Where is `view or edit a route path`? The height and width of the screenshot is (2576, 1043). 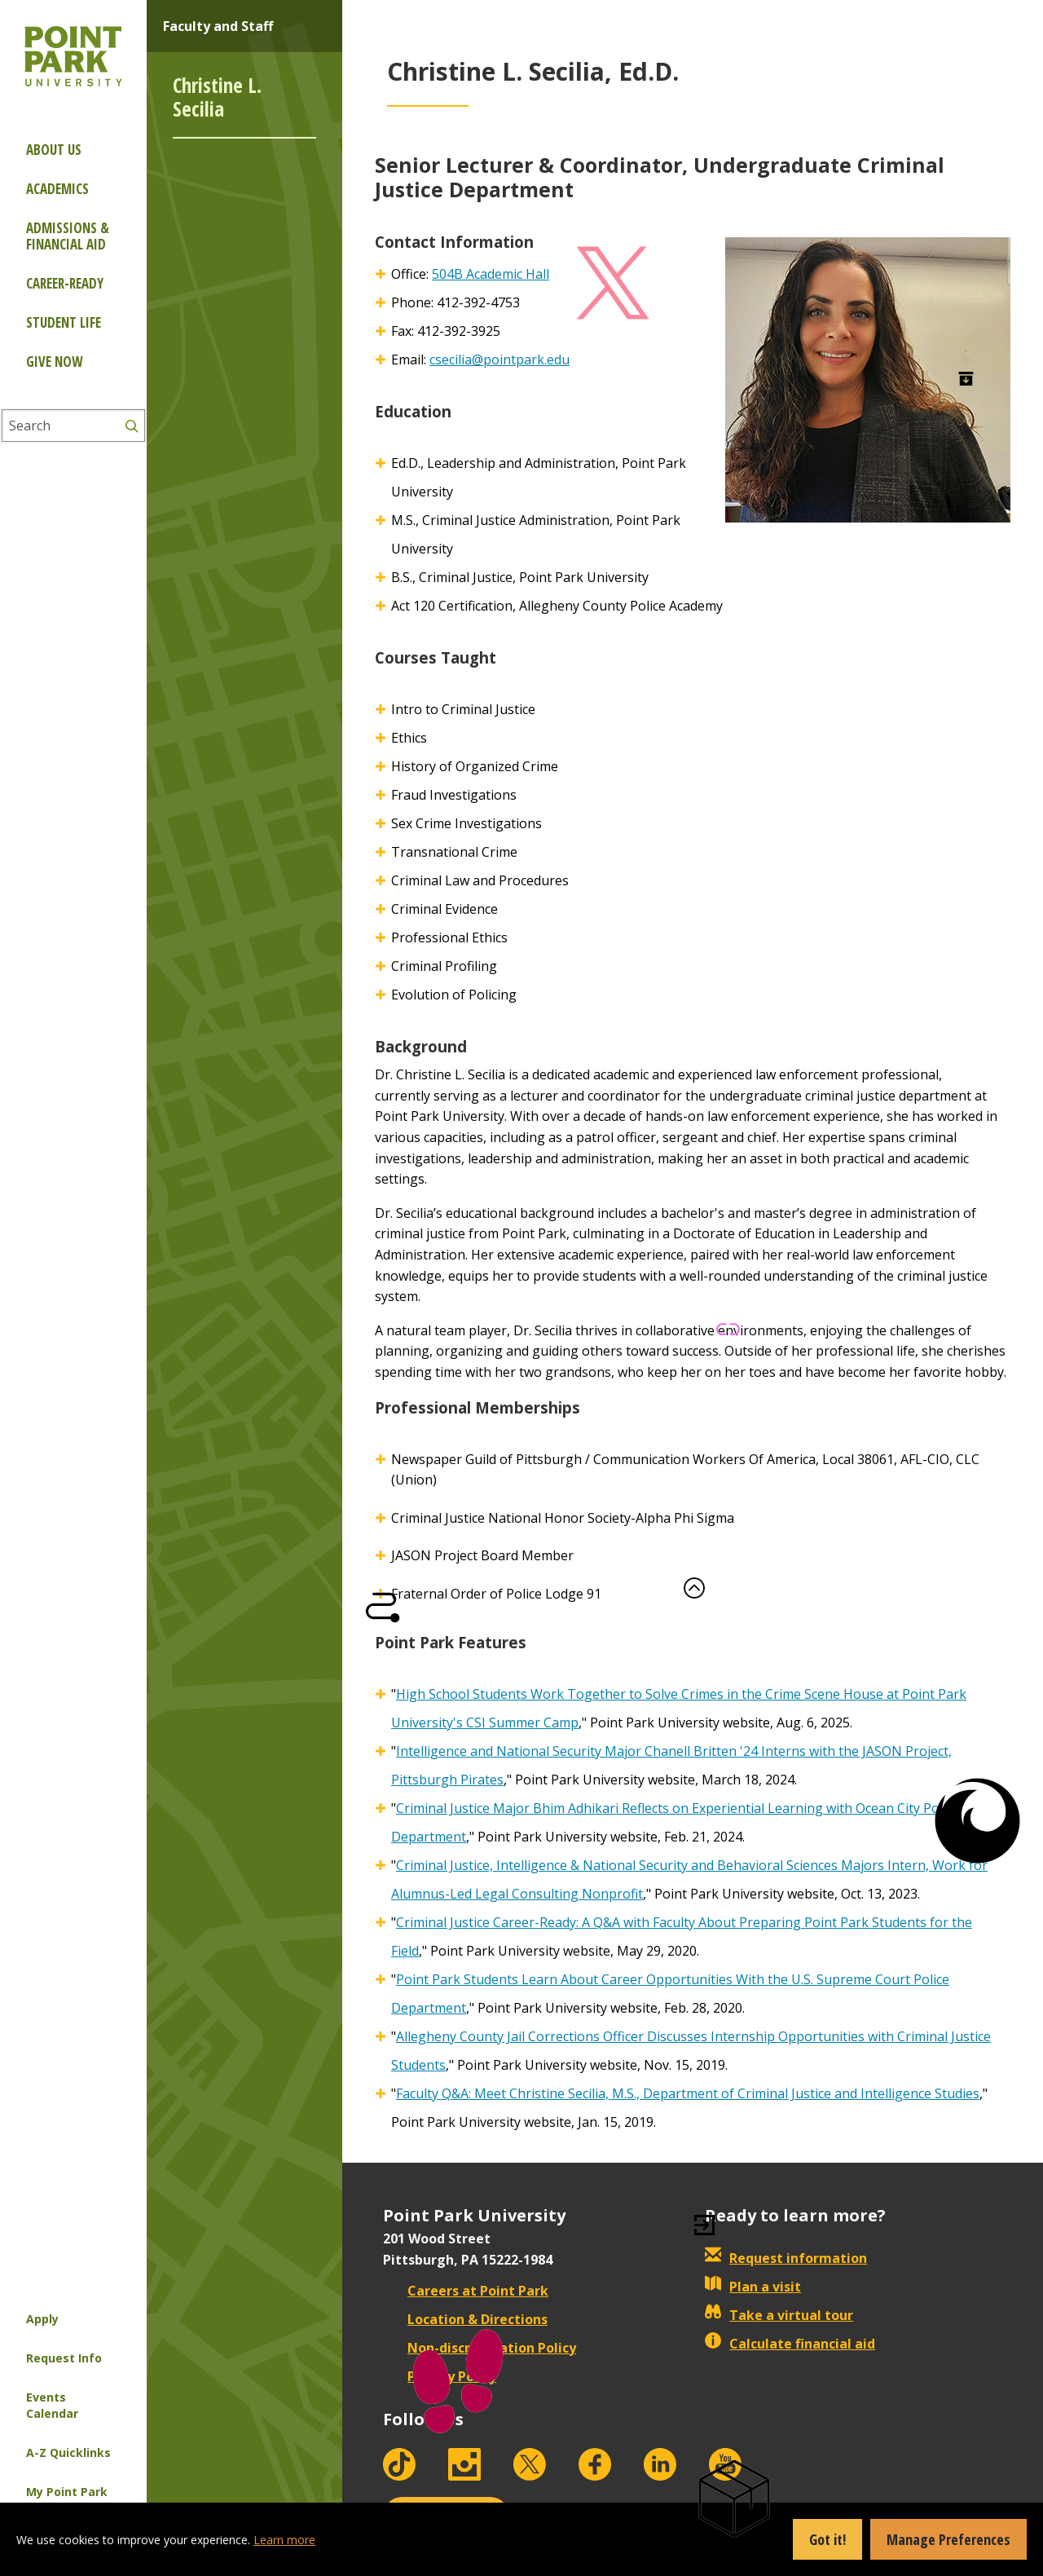 view or edit a route path is located at coordinates (383, 1606).